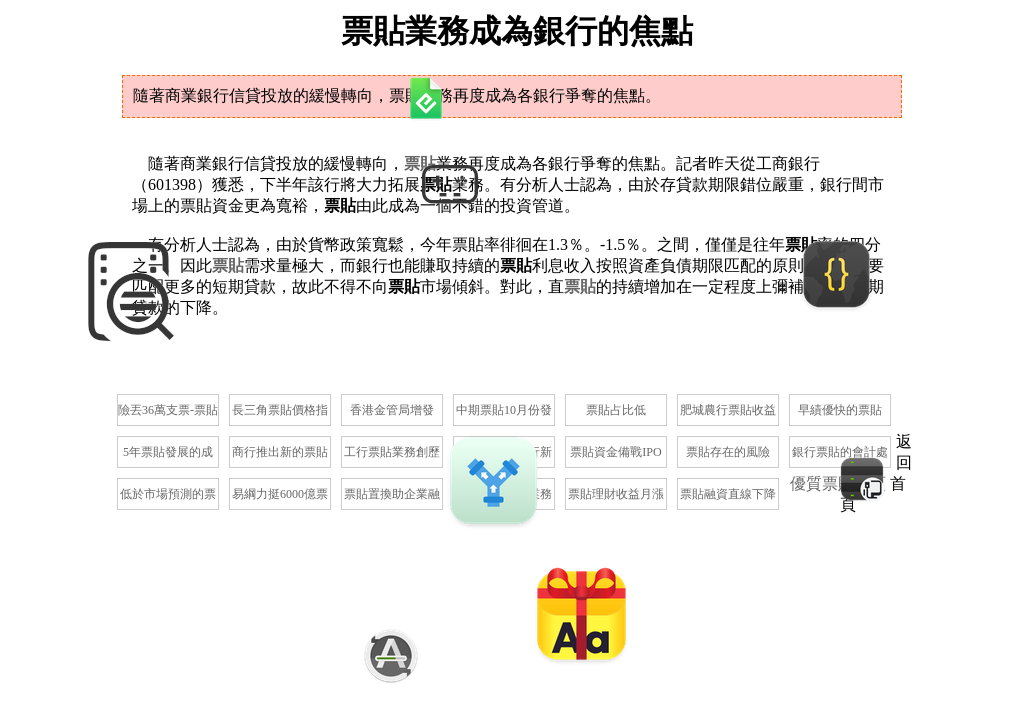 The height and width of the screenshot is (720, 1024). I want to click on connect a game controller, so click(450, 186).